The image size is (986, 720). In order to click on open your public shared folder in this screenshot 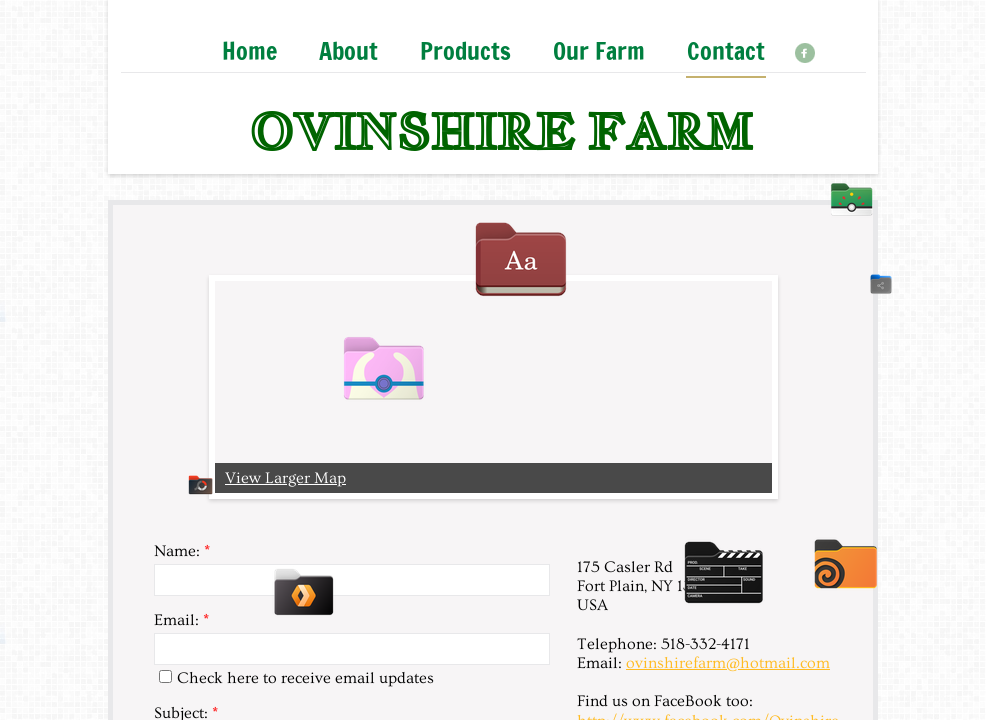, I will do `click(881, 284)`.